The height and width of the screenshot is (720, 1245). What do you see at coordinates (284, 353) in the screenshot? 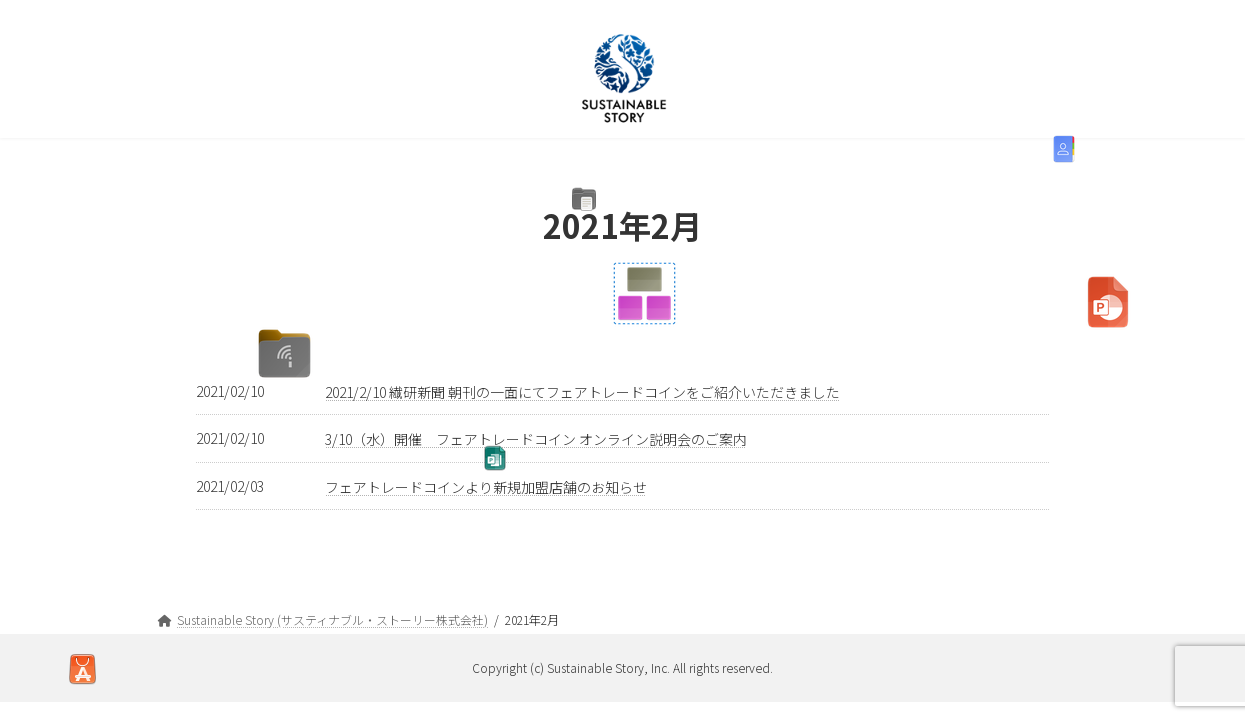
I see `open insync cloud sync folder` at bounding box center [284, 353].